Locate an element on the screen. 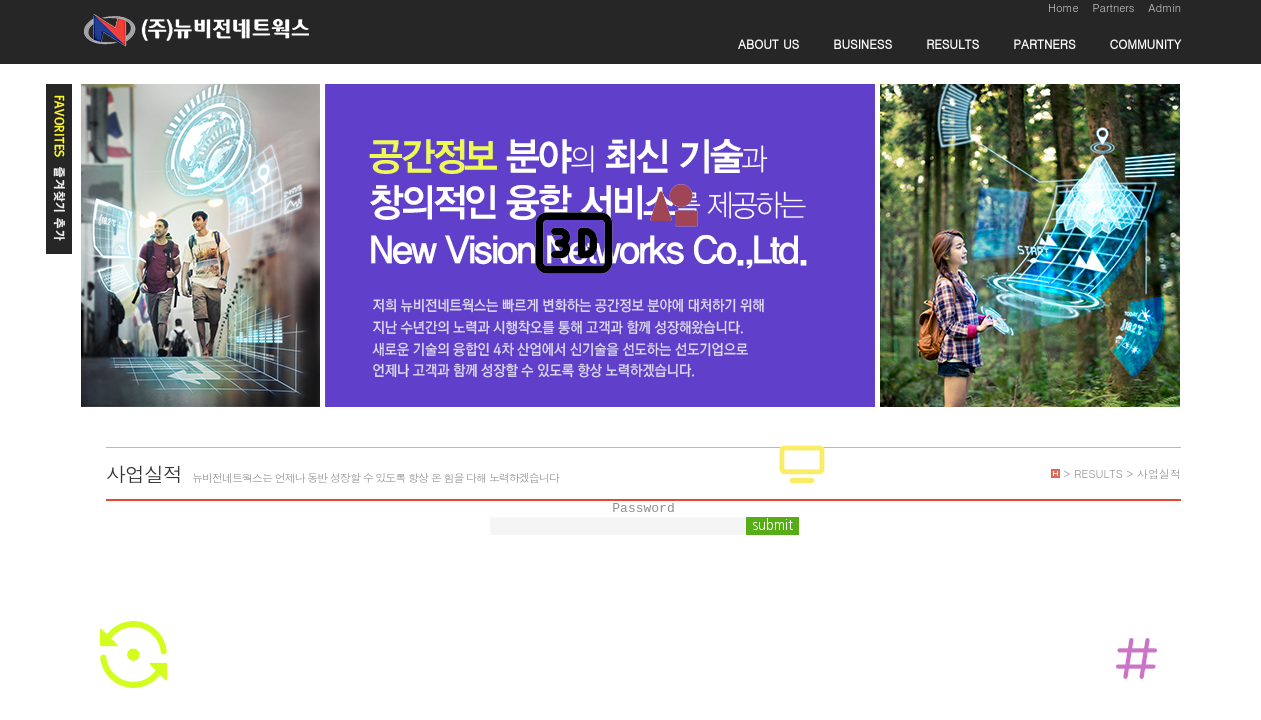 Image resolution: width=1261 pixels, height=720 pixels. open tv or video streaming app is located at coordinates (802, 463).